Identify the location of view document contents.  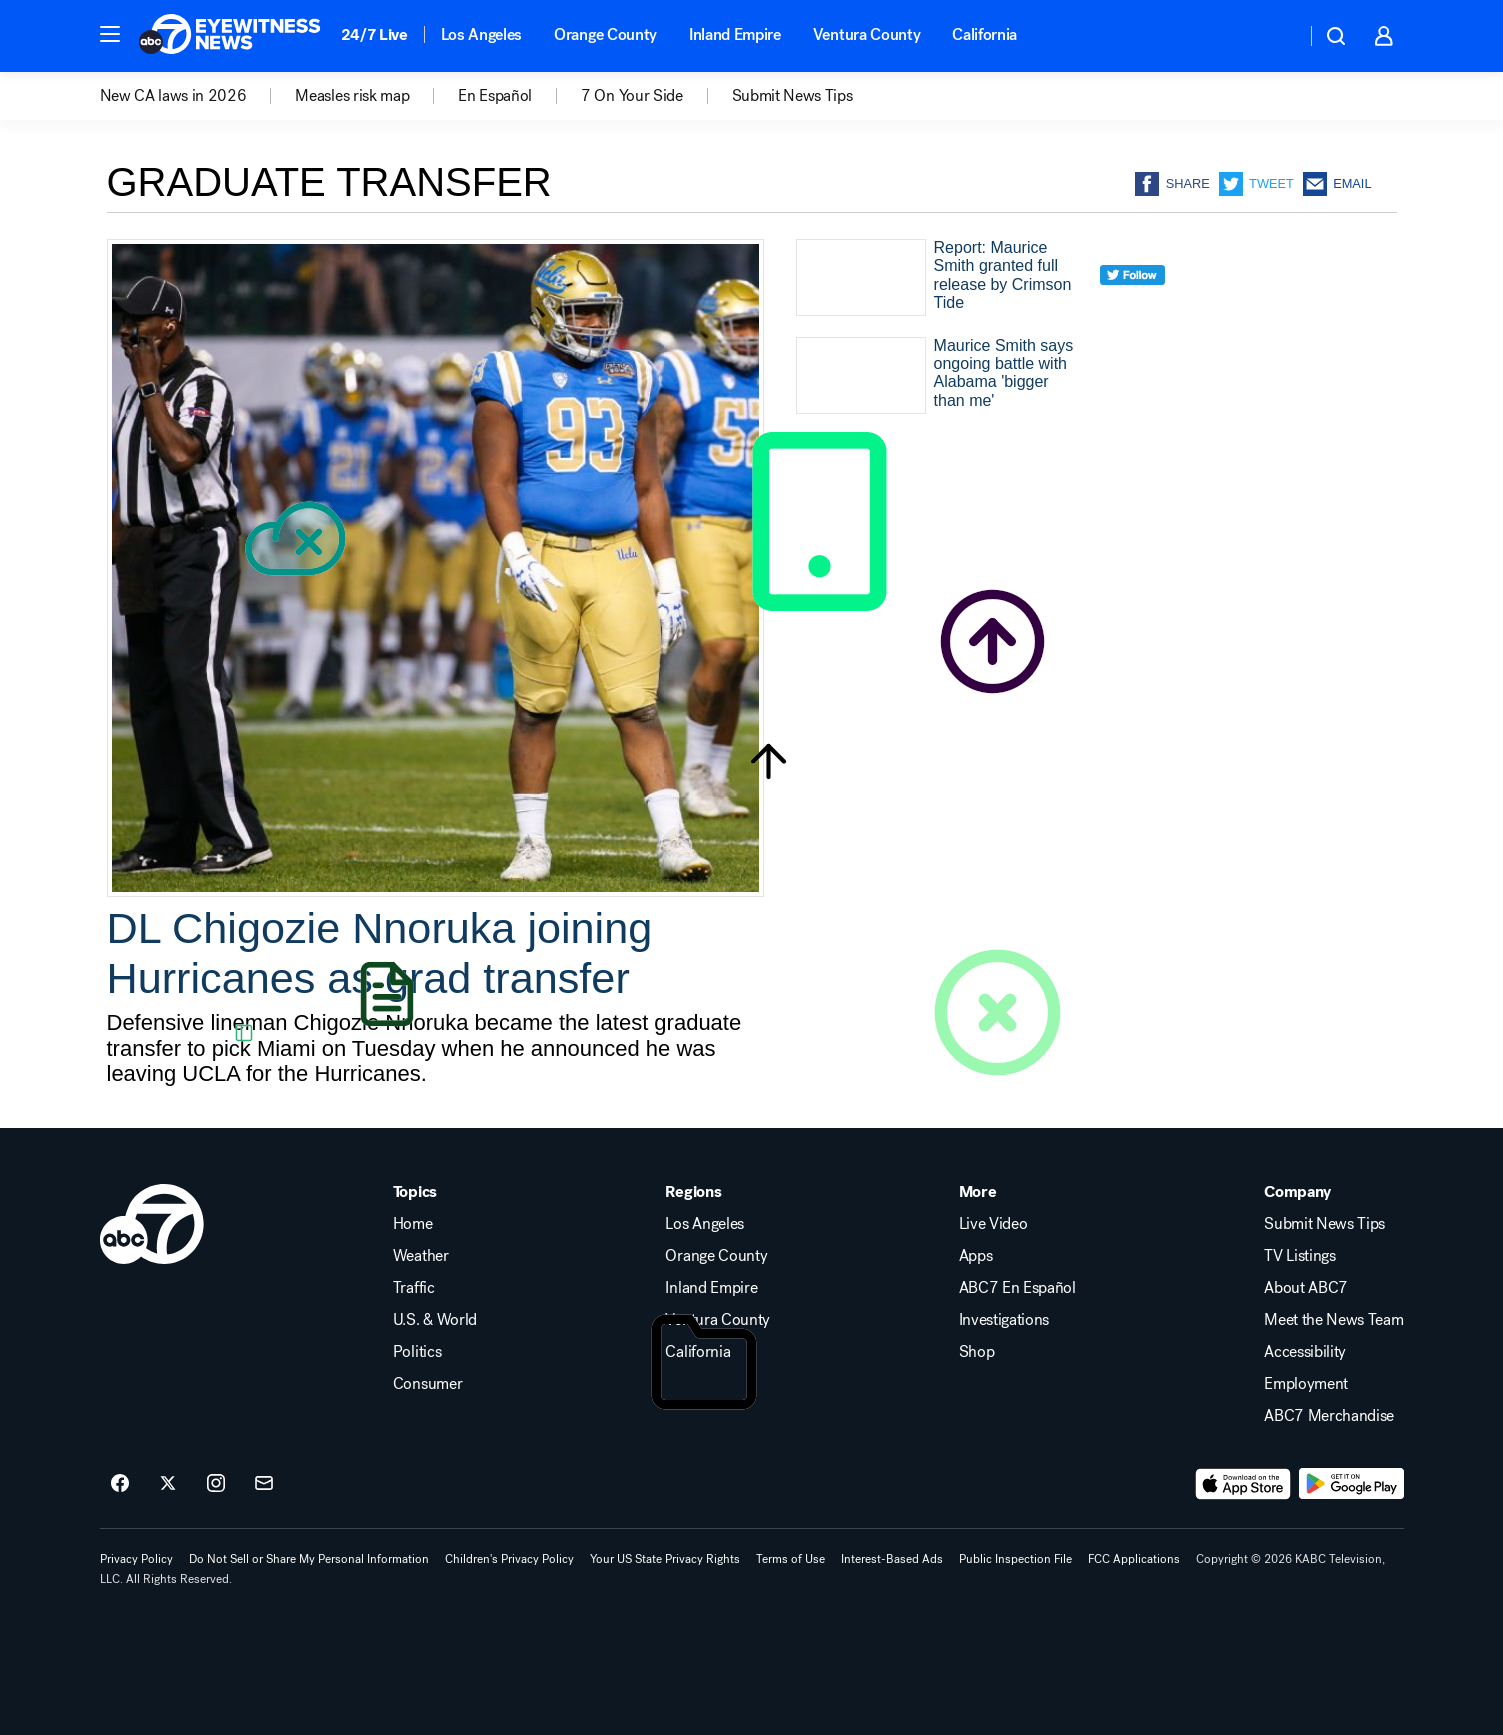
(387, 994).